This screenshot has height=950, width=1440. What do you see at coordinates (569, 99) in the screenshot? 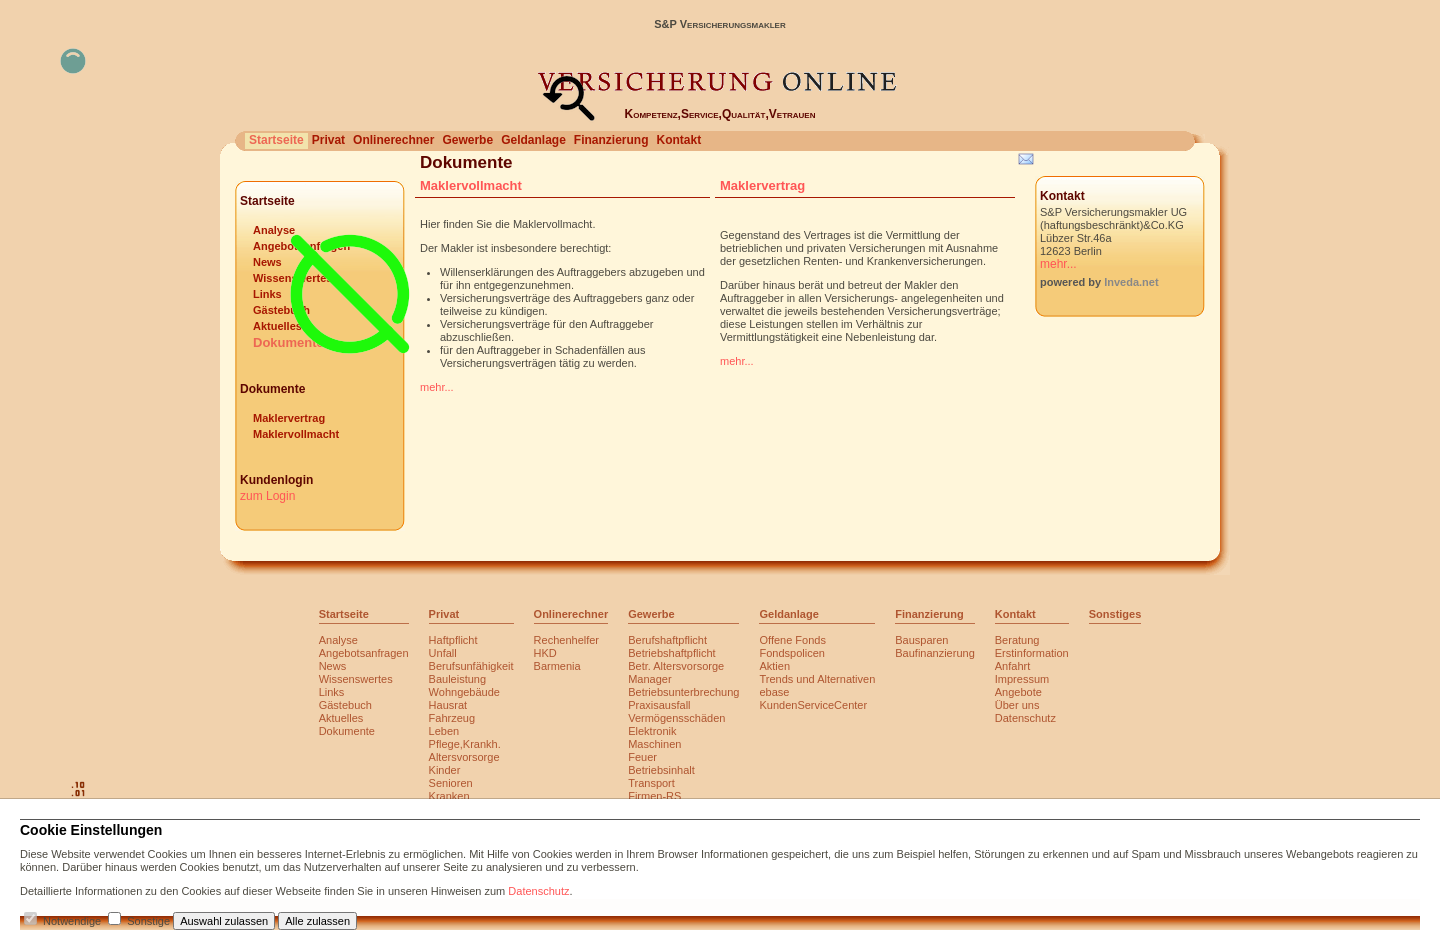
I see `redo or retry a search` at bounding box center [569, 99].